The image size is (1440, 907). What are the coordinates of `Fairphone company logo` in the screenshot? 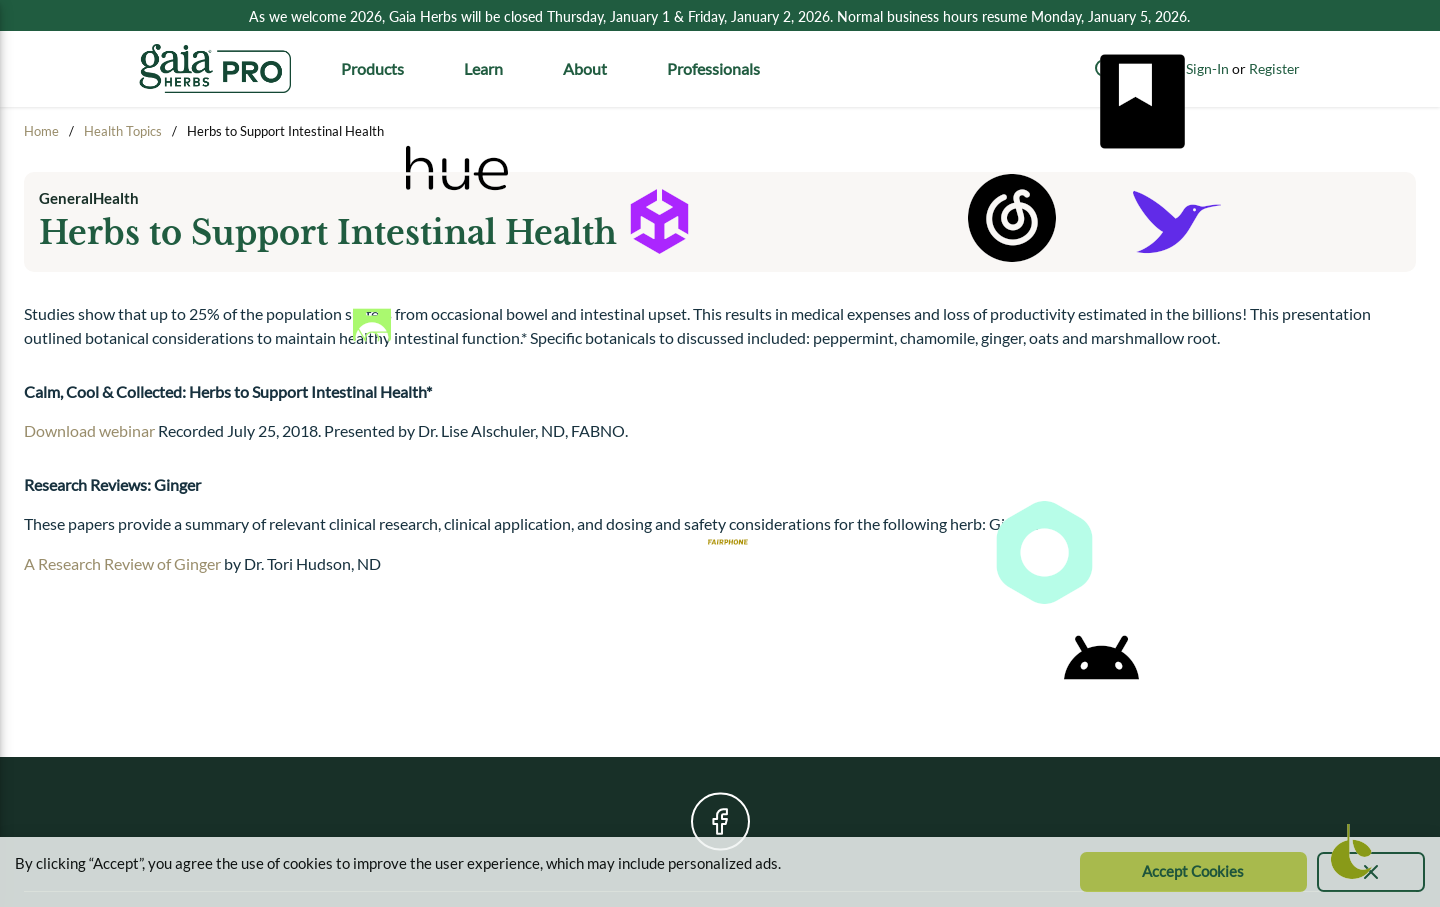 It's located at (728, 542).